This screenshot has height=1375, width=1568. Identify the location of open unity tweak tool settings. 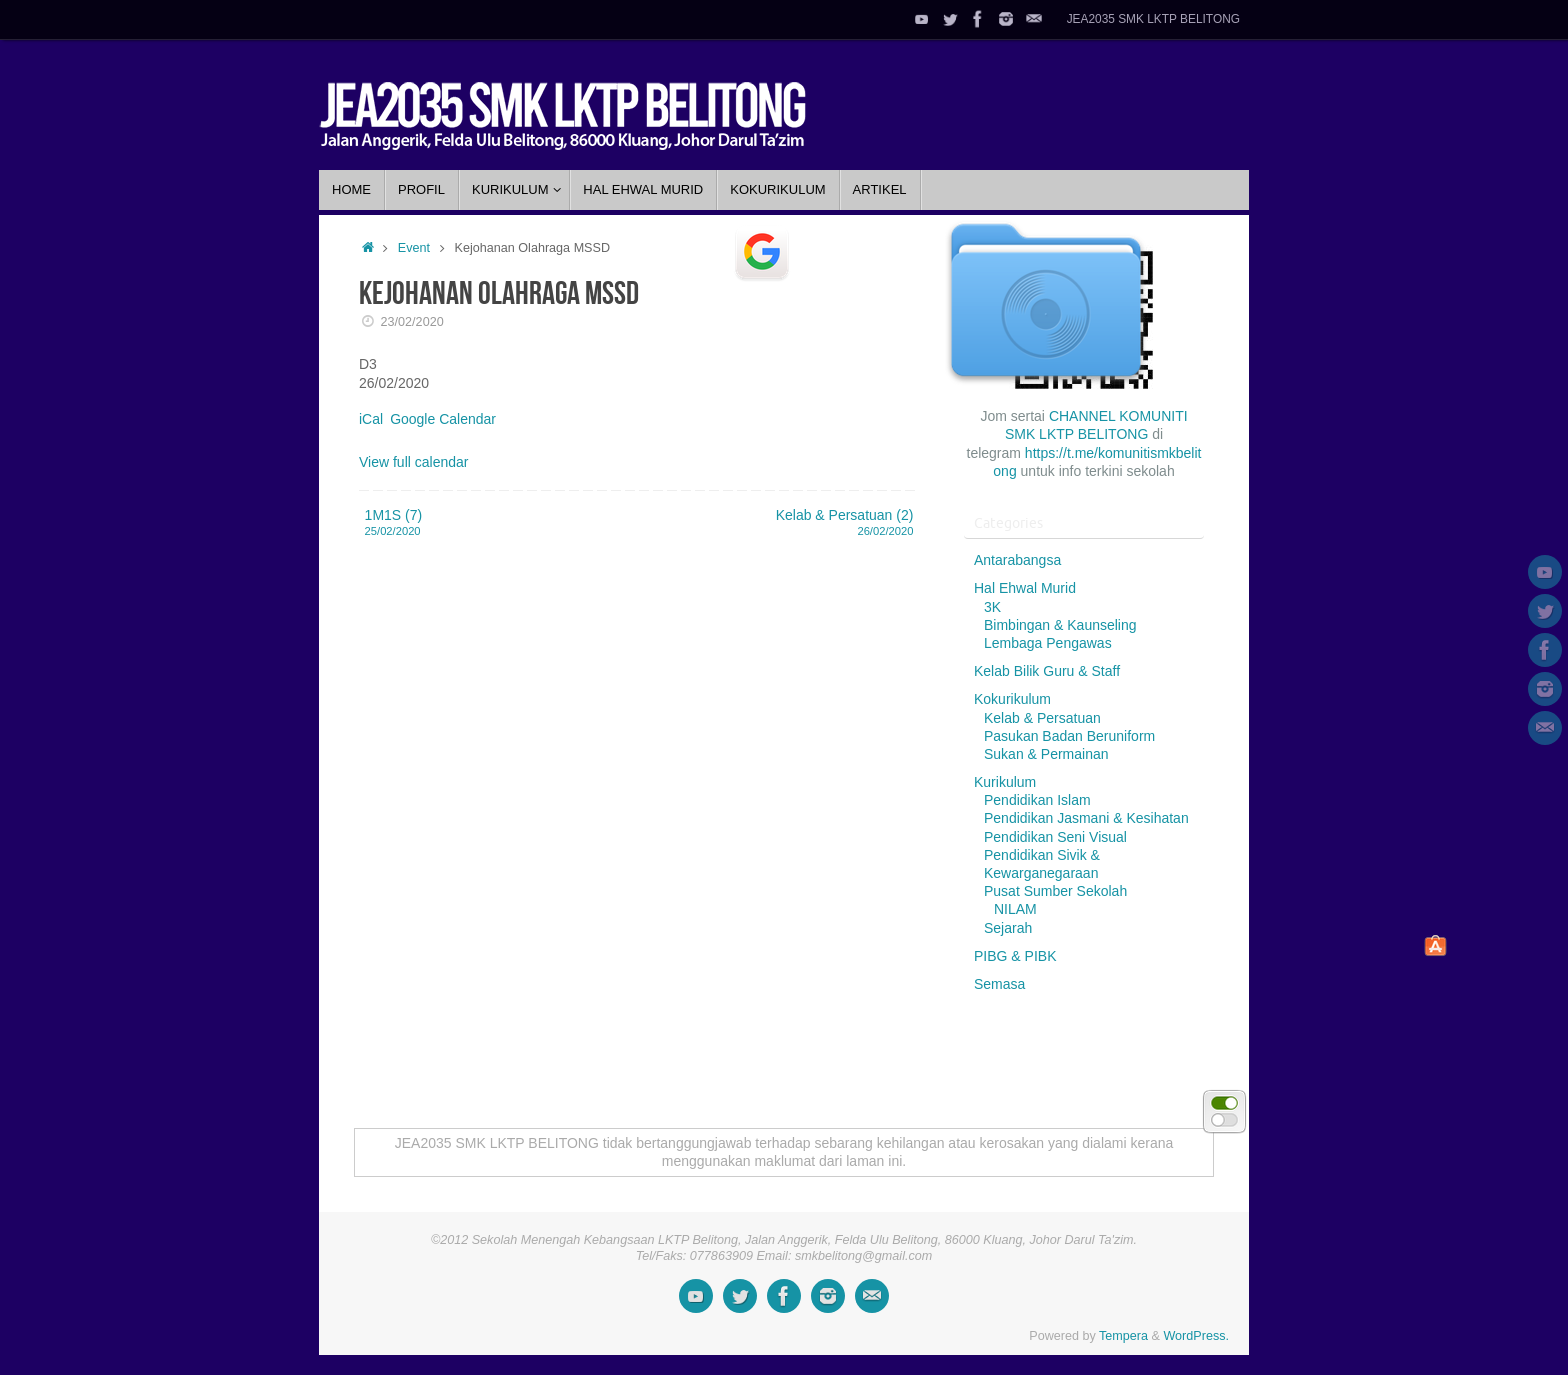
(1224, 1111).